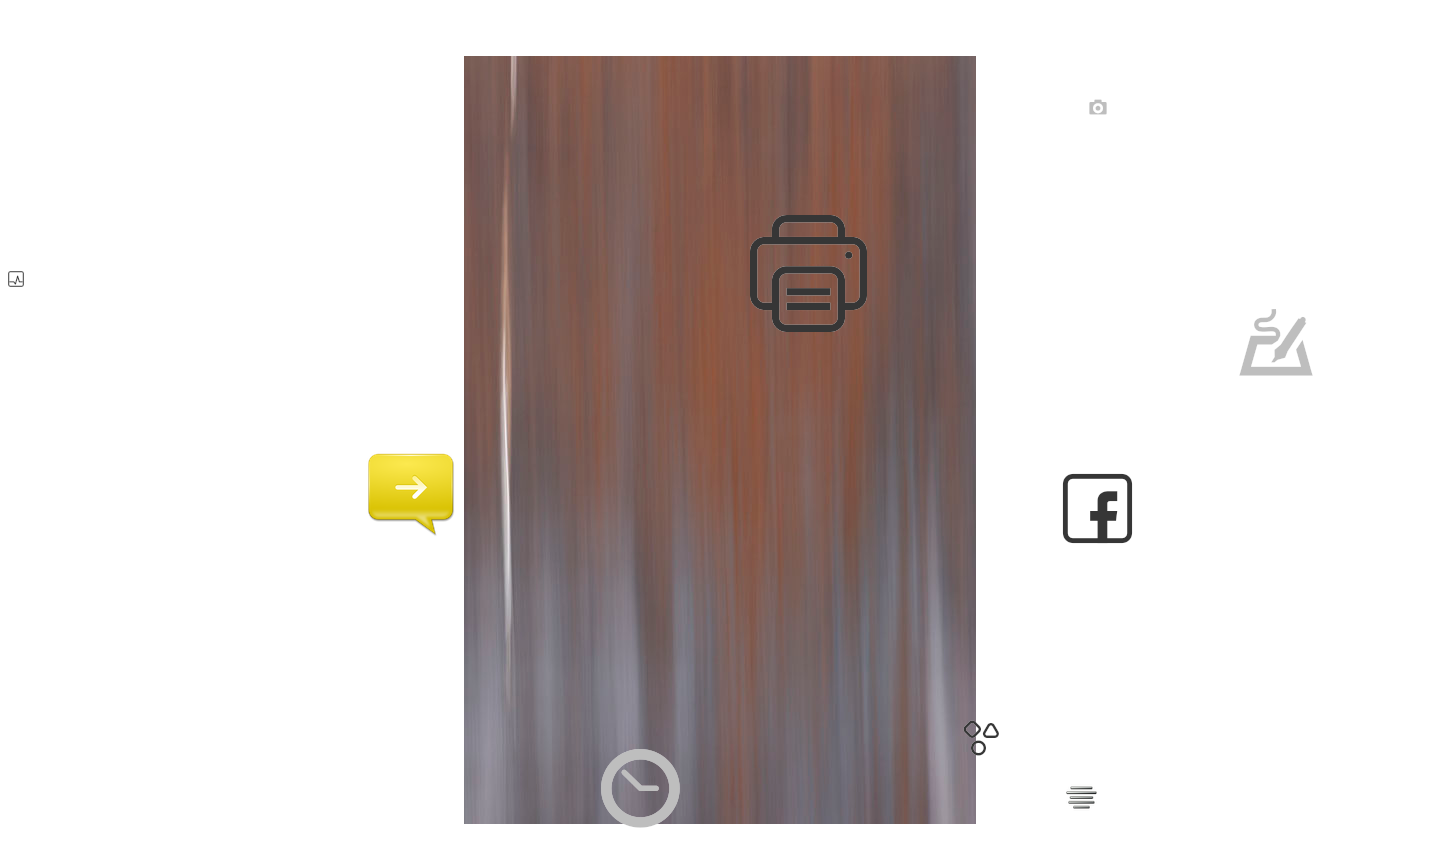  What do you see at coordinates (981, 738) in the screenshot?
I see `access symbols and special characters` at bounding box center [981, 738].